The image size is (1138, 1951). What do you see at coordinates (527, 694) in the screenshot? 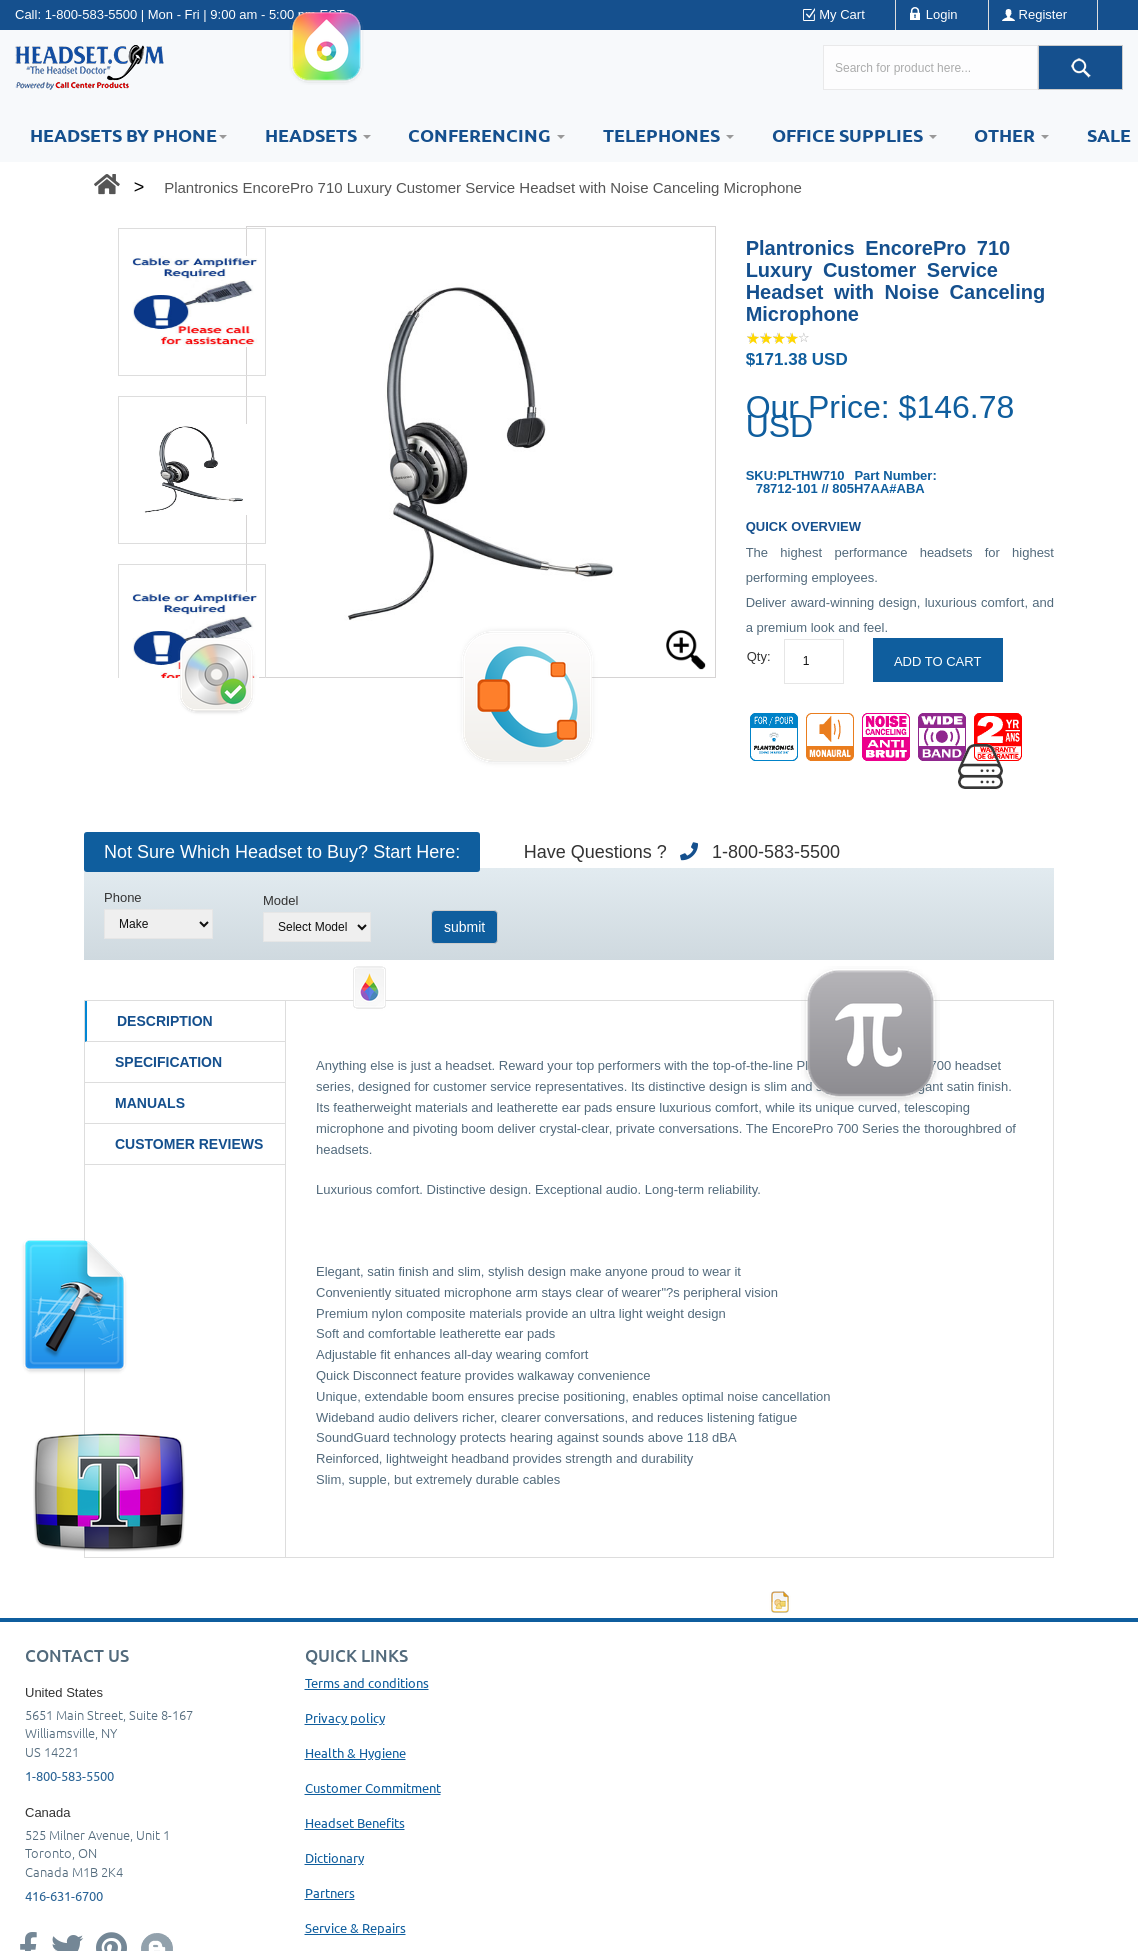
I see `open GNU Octave numerical computing application` at bounding box center [527, 694].